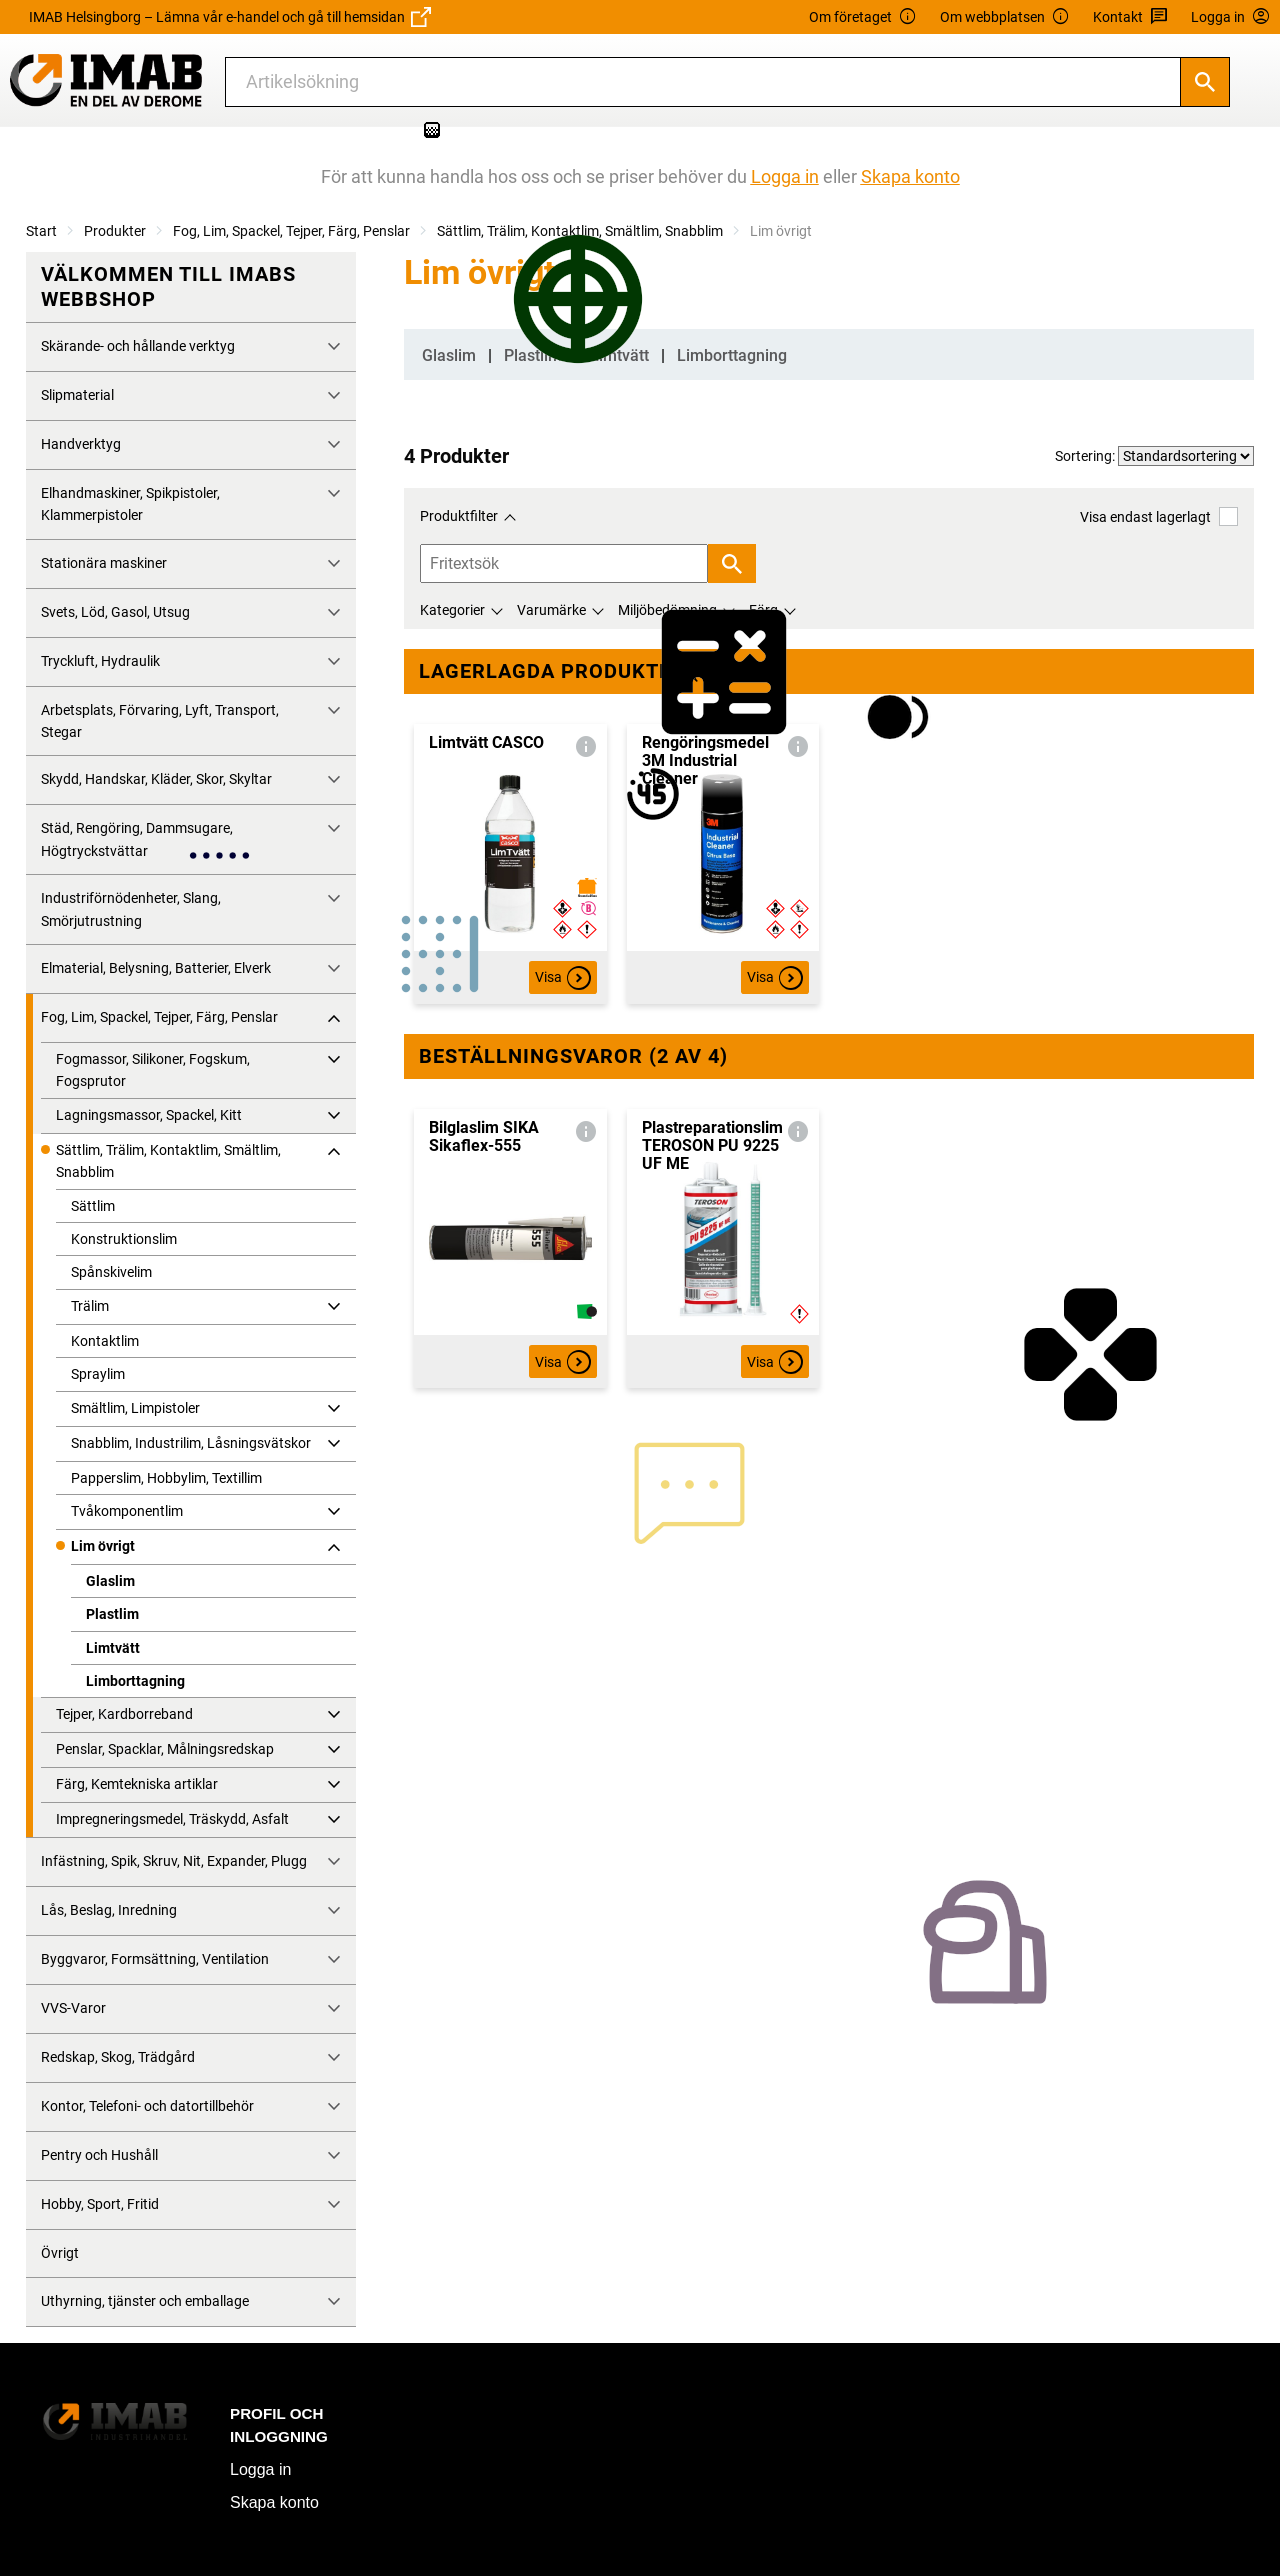  Describe the element at coordinates (985, 1942) in the screenshot. I see `among us game logo` at that location.